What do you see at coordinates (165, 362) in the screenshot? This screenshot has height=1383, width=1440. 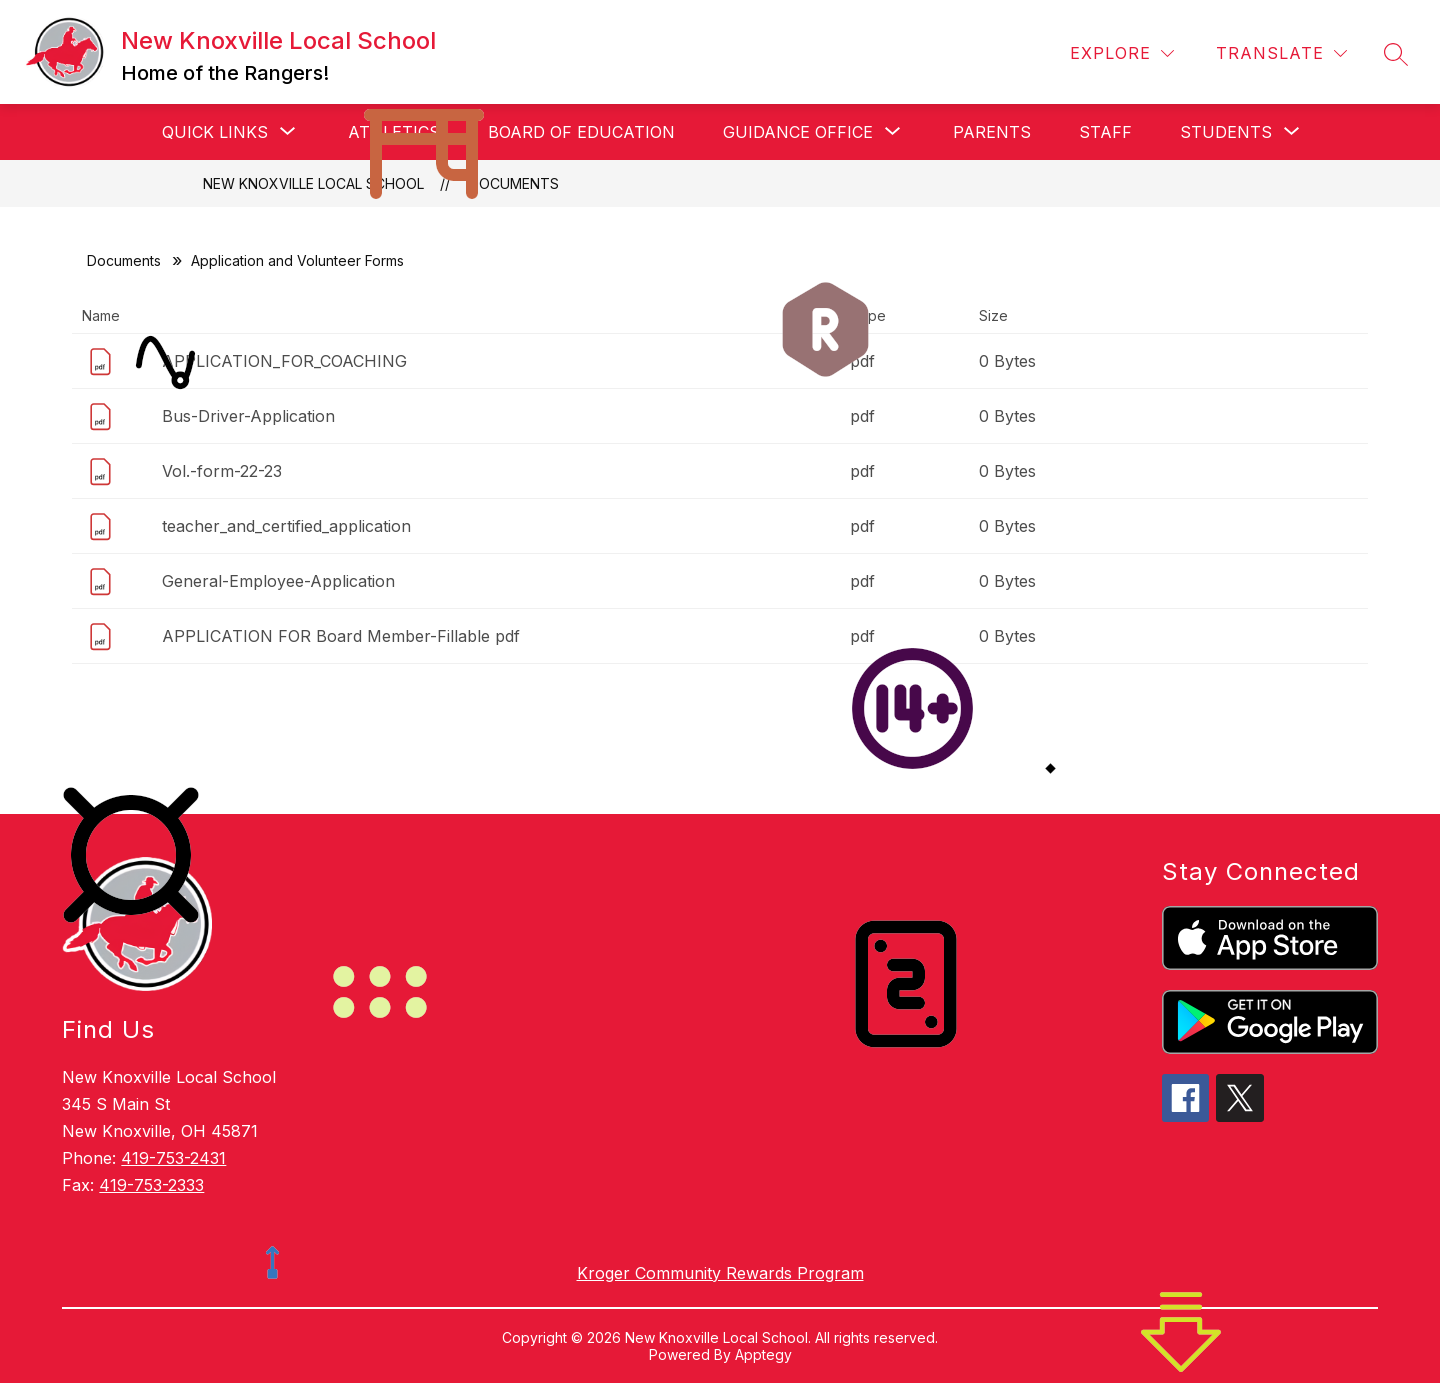 I see `find the minimum value in a dataset` at bounding box center [165, 362].